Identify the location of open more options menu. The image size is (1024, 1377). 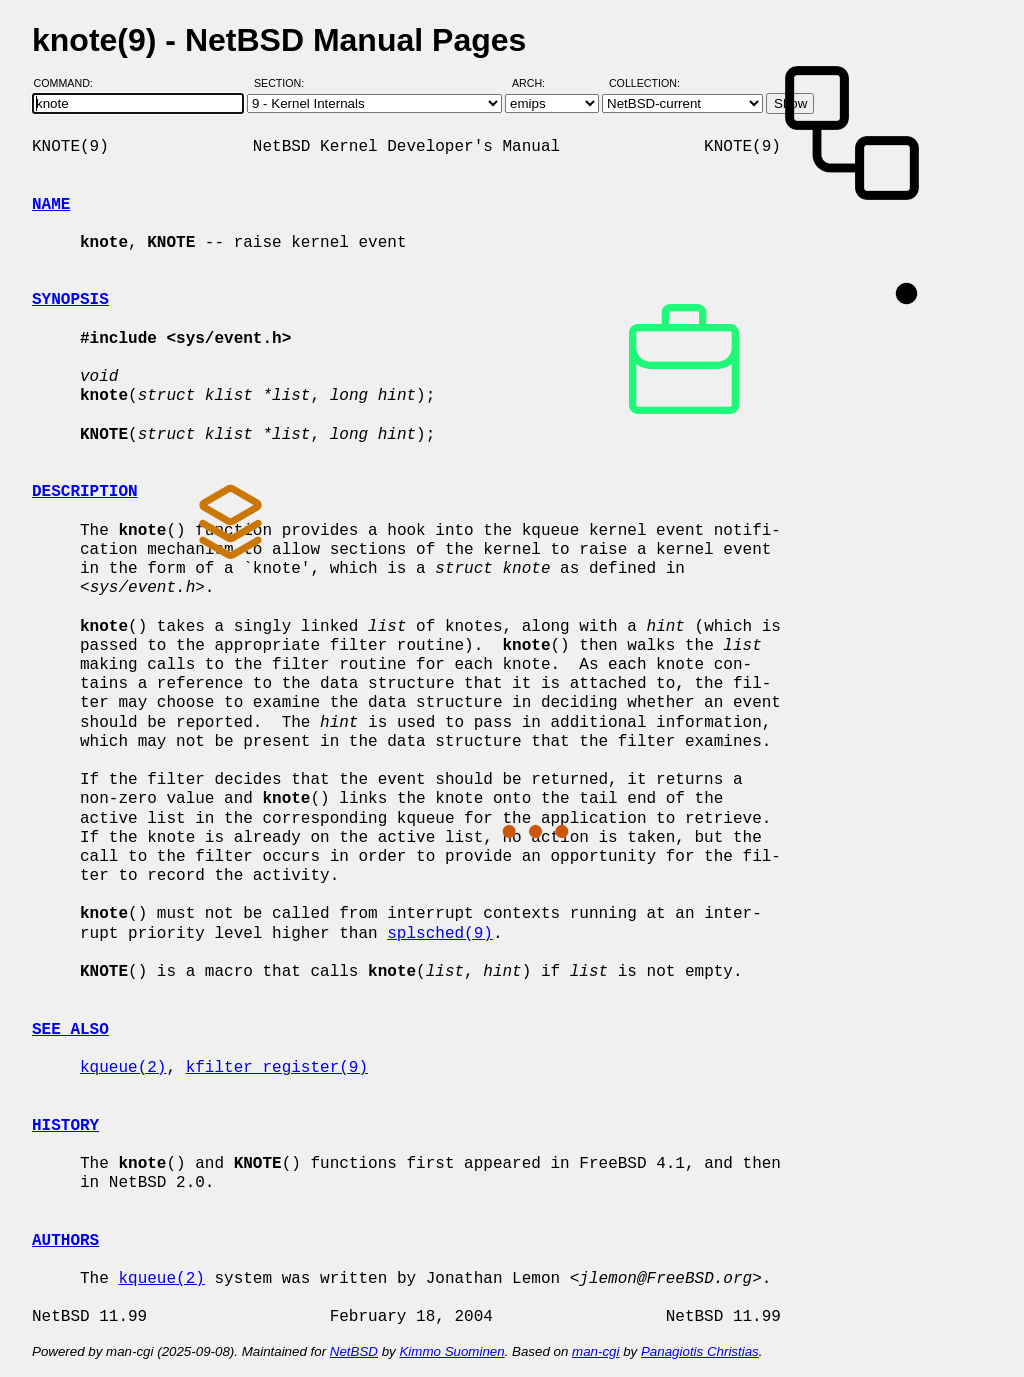
(535, 831).